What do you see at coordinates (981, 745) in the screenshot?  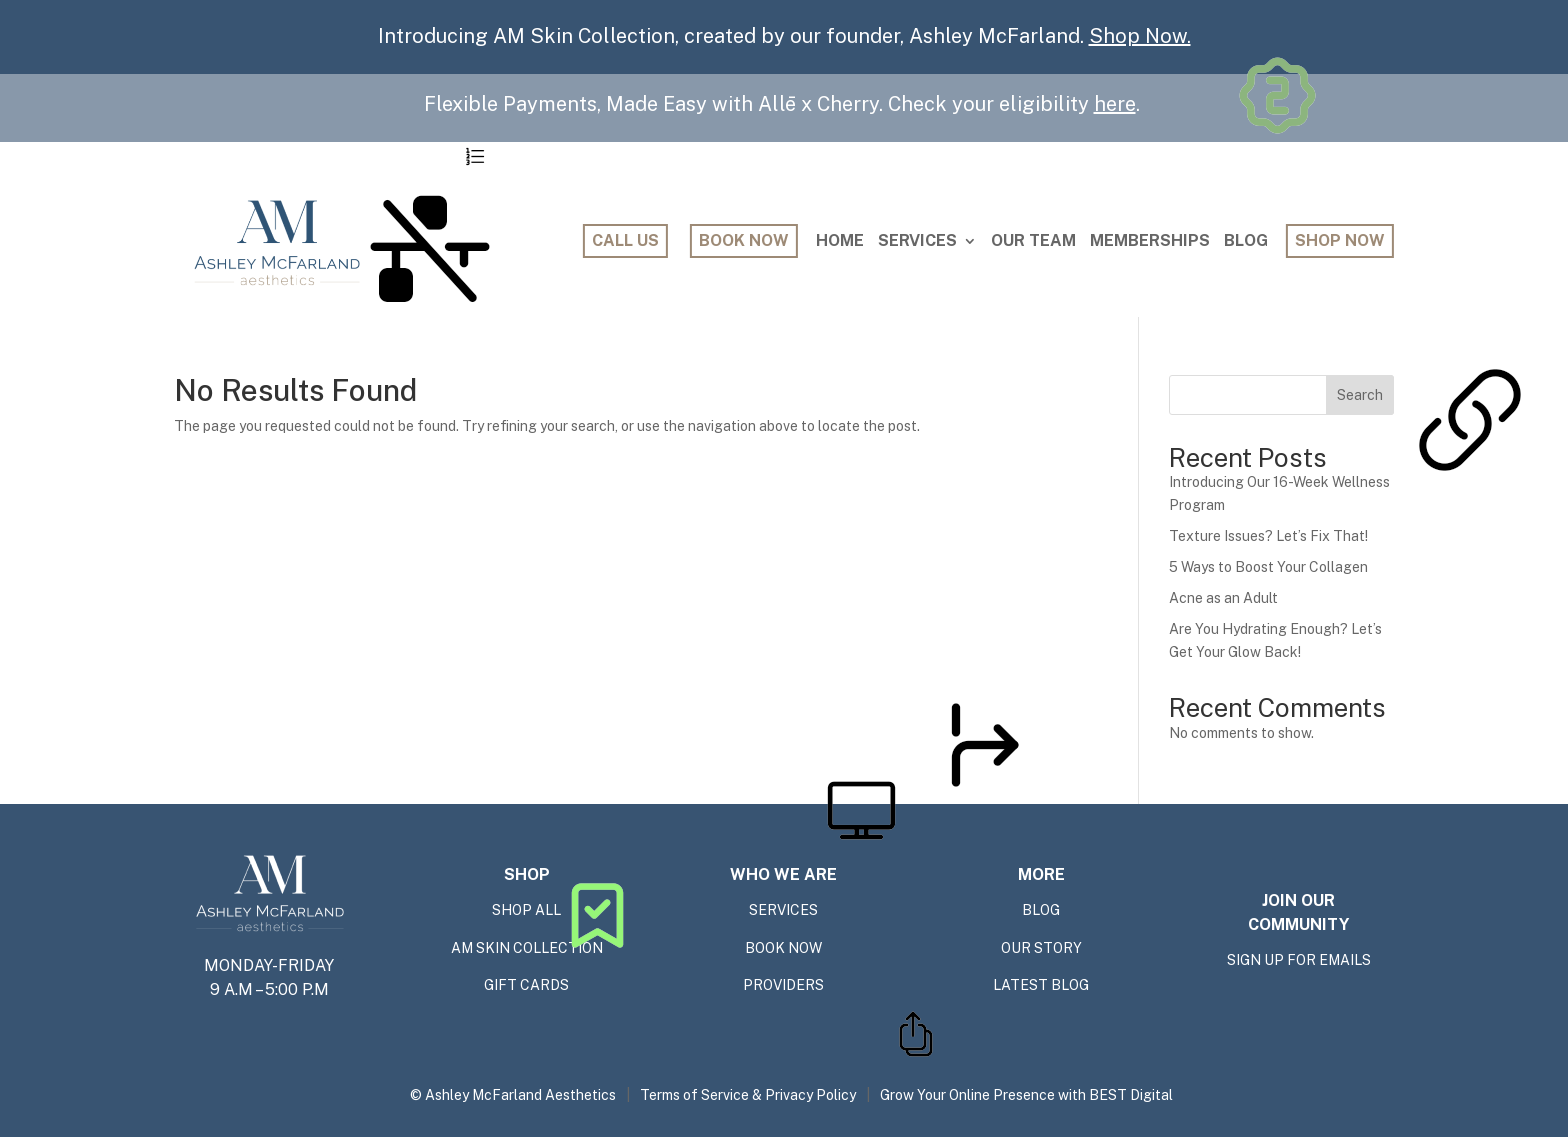 I see `take the next right turn` at bounding box center [981, 745].